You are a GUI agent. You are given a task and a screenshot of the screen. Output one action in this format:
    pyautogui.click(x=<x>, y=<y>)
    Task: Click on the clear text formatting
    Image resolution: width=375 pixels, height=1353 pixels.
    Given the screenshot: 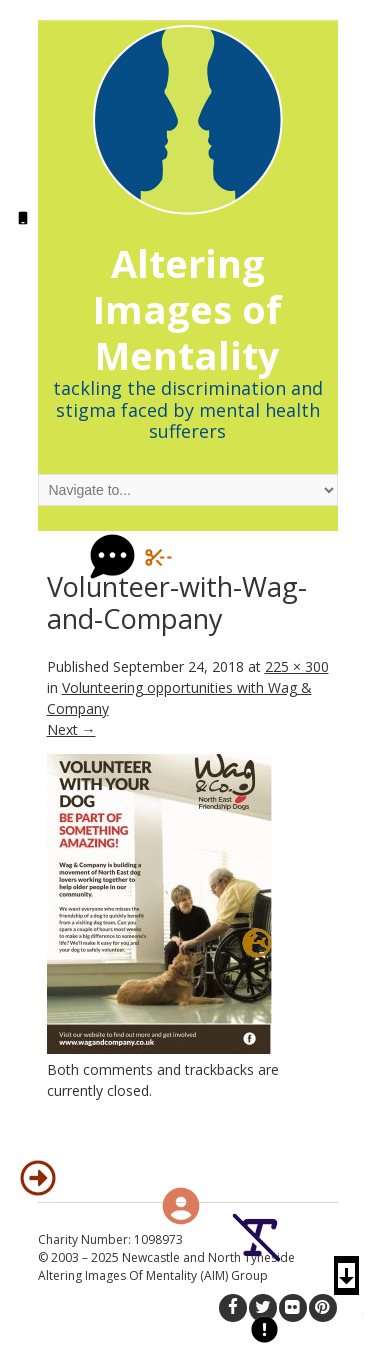 What is the action you would take?
    pyautogui.click(x=256, y=1237)
    